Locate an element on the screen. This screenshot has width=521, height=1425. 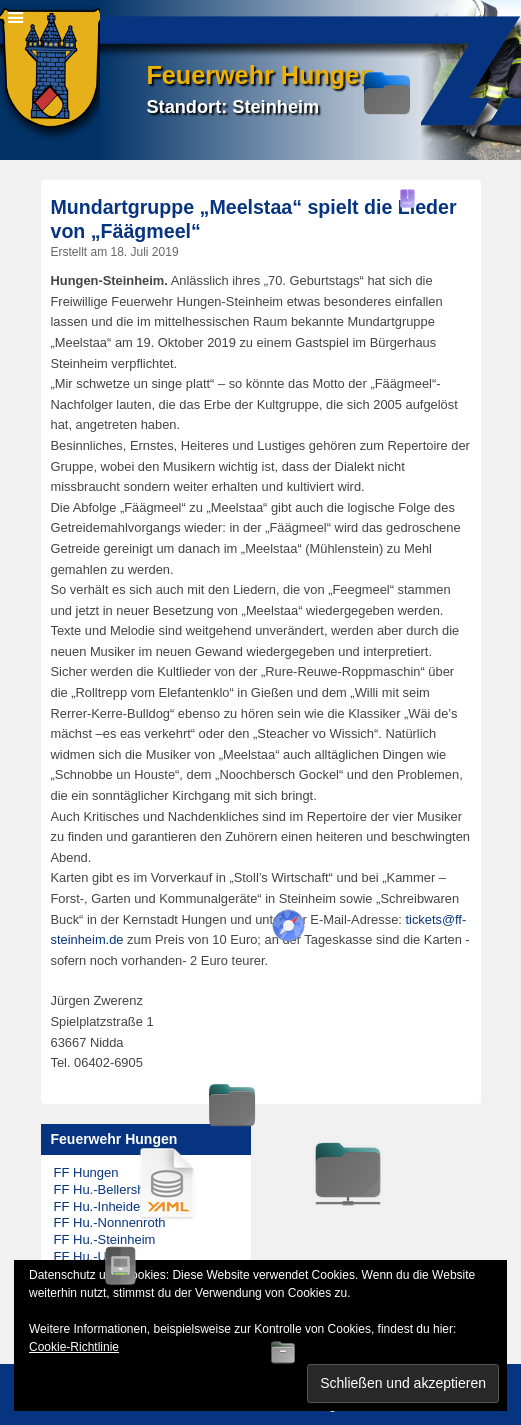
open folder to view contents is located at coordinates (232, 1105).